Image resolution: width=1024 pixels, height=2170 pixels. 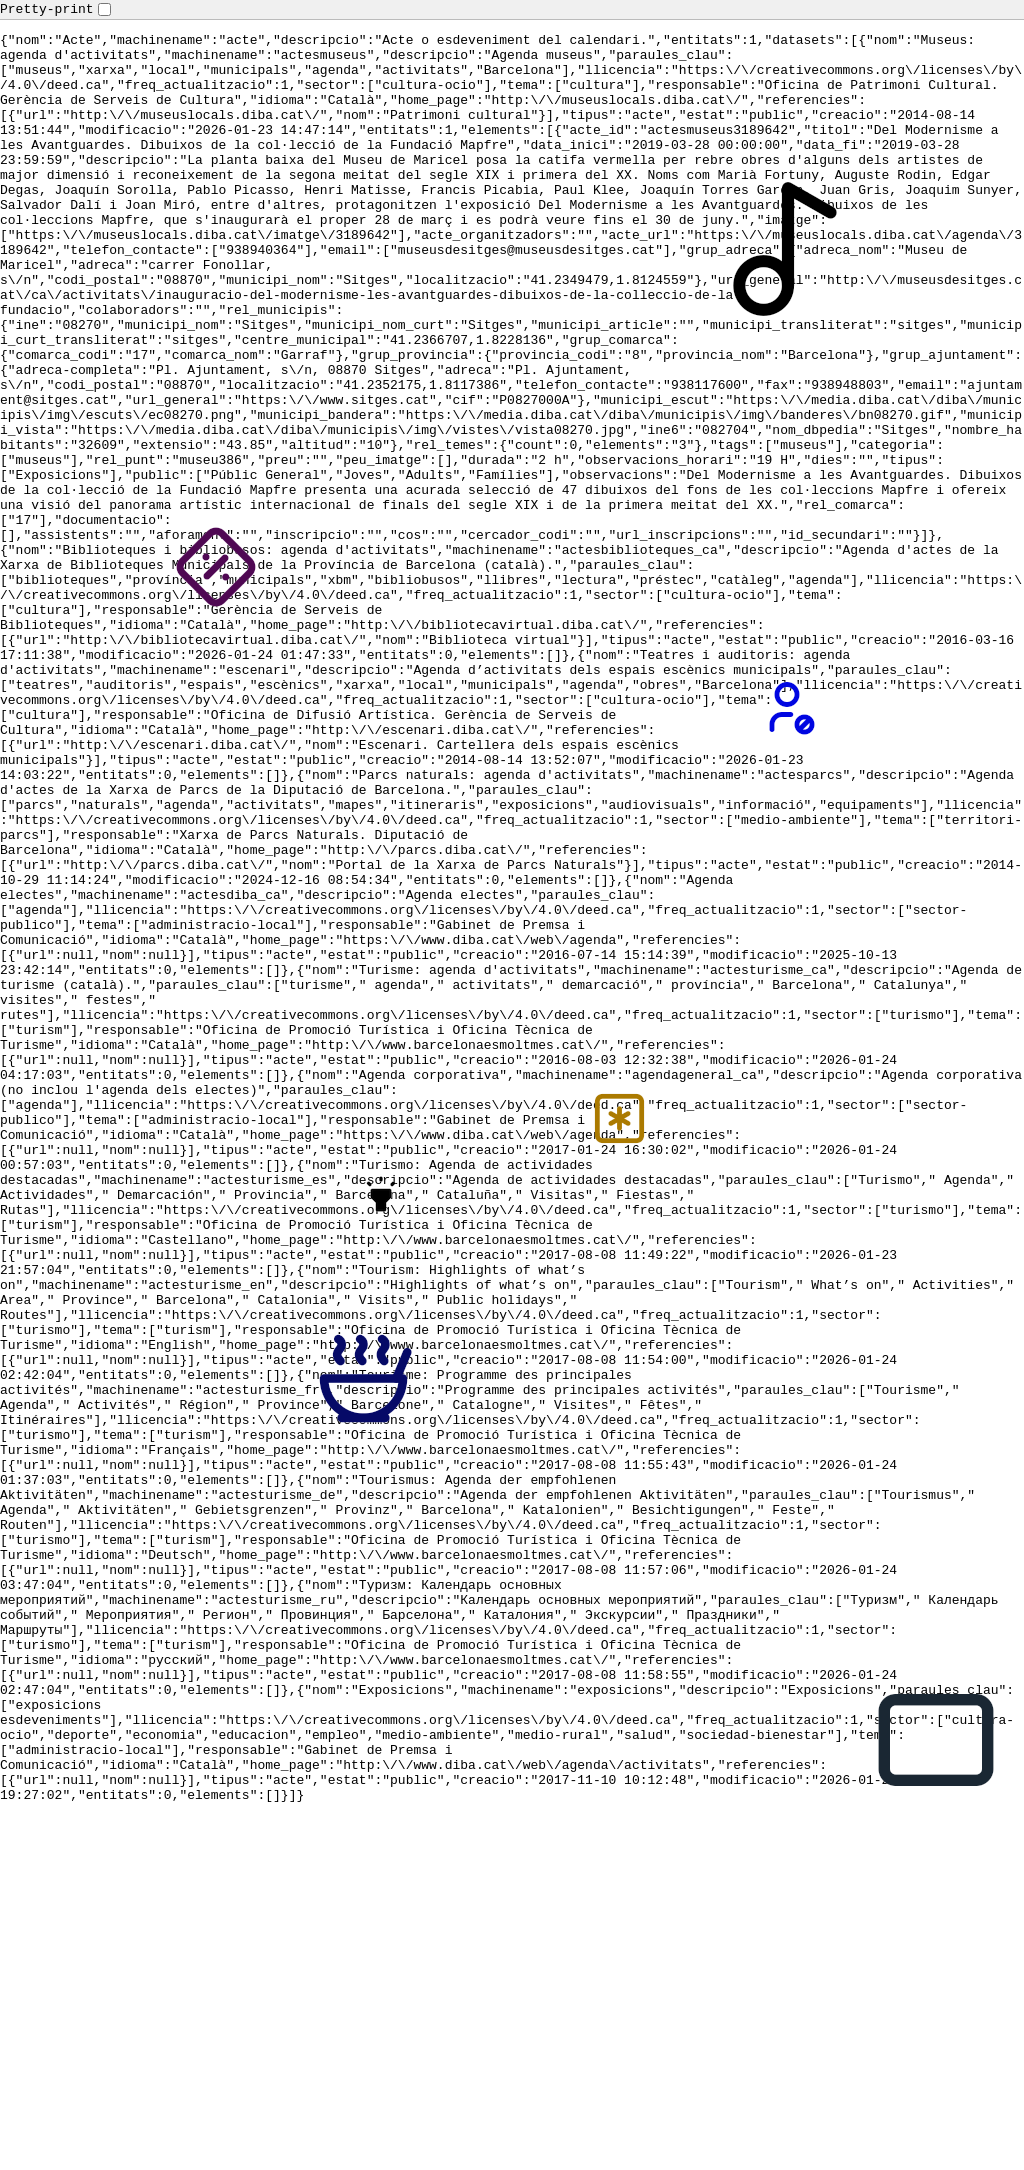 What do you see at coordinates (787, 707) in the screenshot?
I see `cancel or block a user account` at bounding box center [787, 707].